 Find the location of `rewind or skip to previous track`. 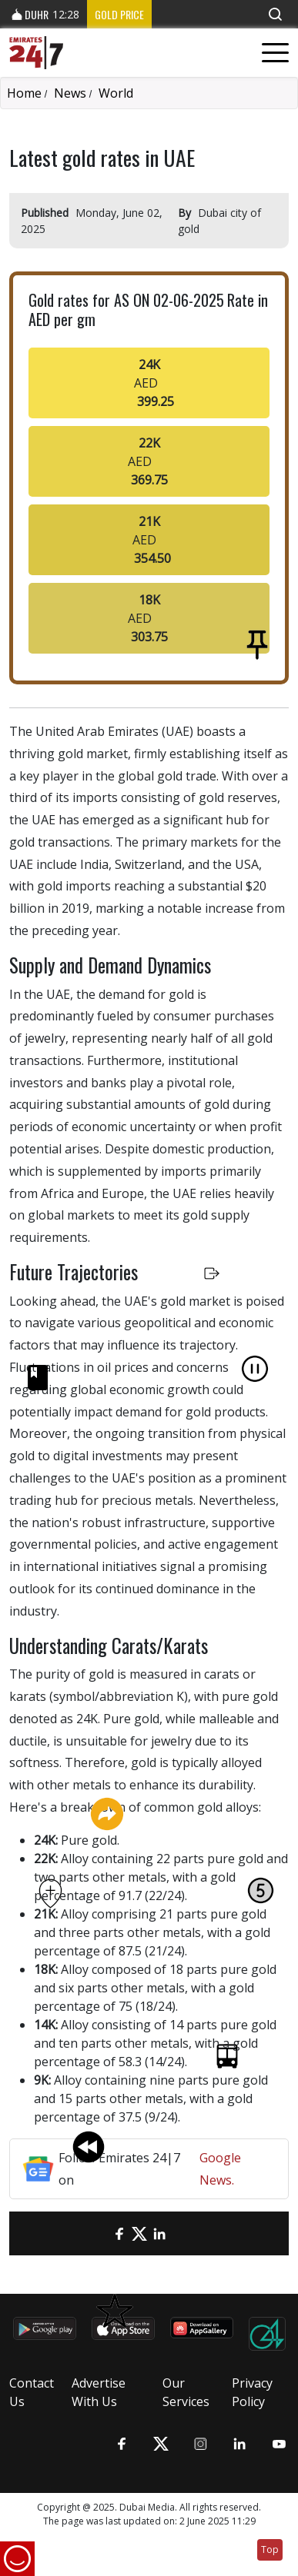

rewind or skip to previous track is located at coordinates (89, 2147).